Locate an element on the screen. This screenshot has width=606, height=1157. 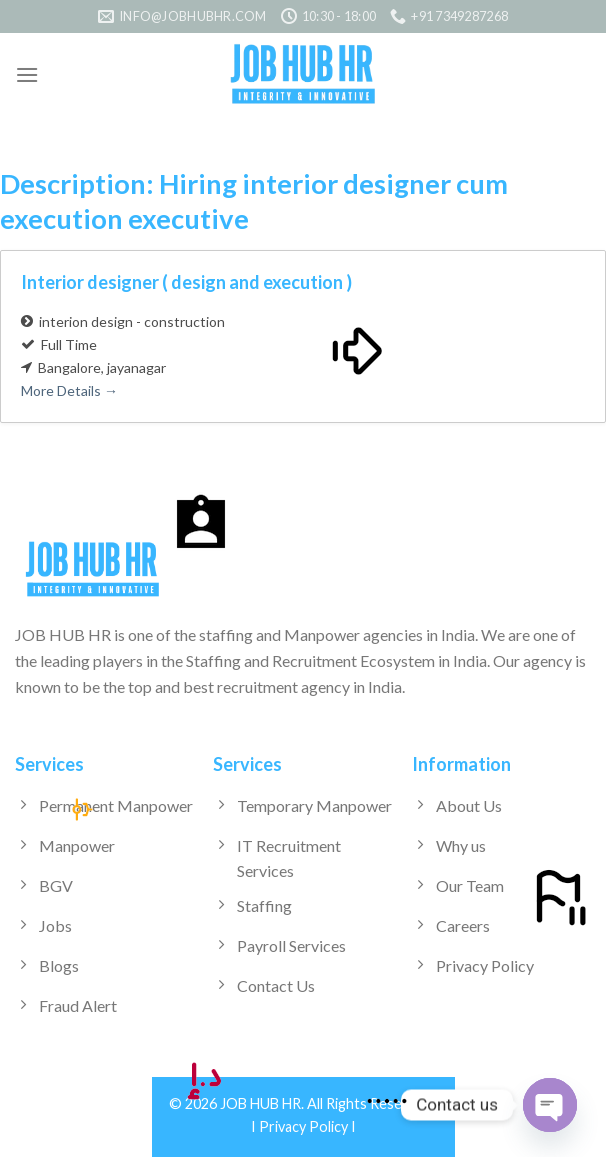
indicates a divider or separator between content sections is located at coordinates (387, 1101).